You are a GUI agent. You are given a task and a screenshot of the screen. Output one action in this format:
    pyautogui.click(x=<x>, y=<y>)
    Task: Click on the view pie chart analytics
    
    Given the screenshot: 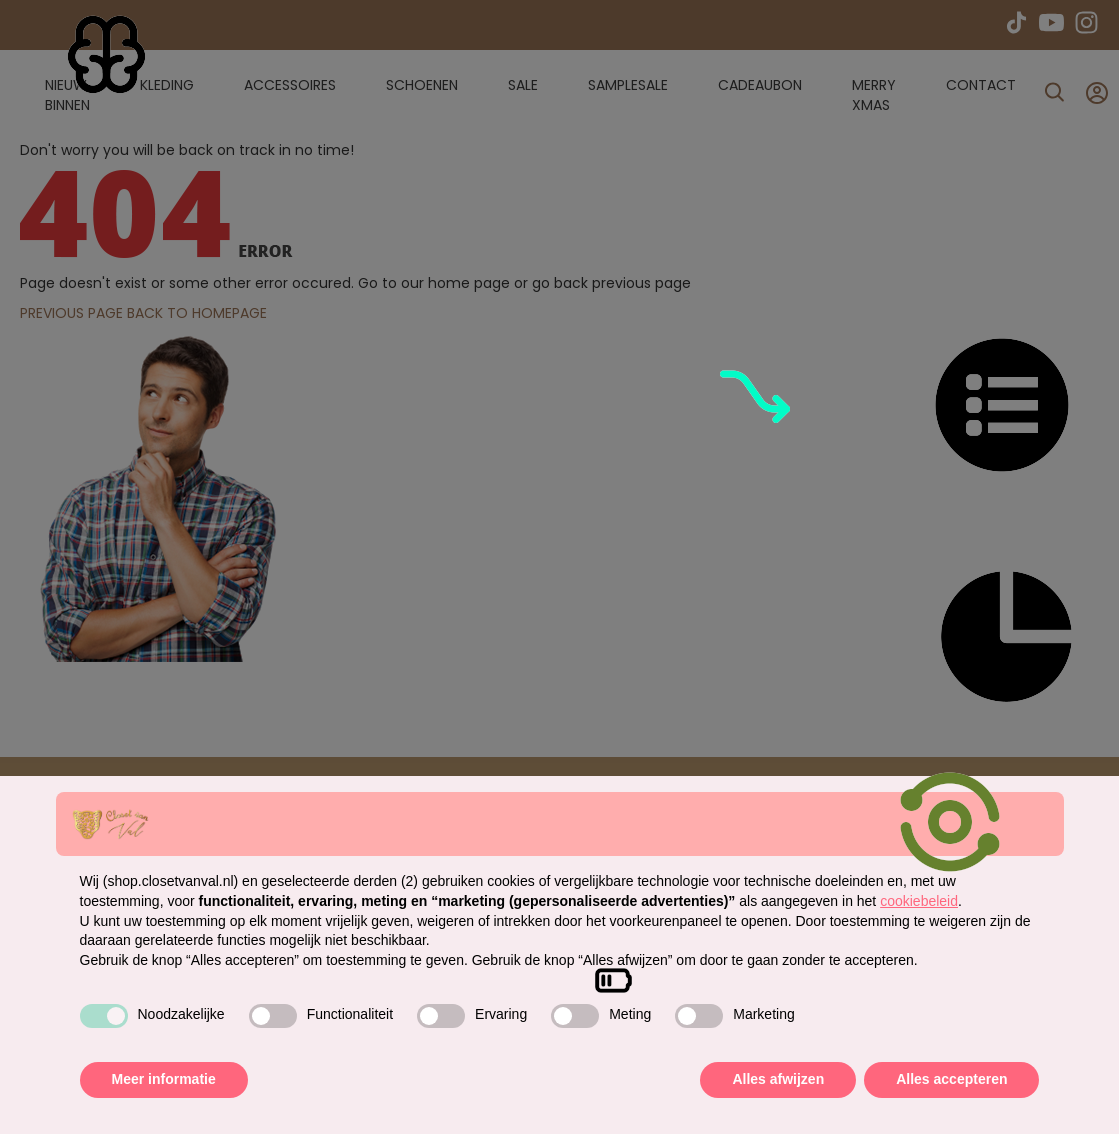 What is the action you would take?
    pyautogui.click(x=1006, y=636)
    